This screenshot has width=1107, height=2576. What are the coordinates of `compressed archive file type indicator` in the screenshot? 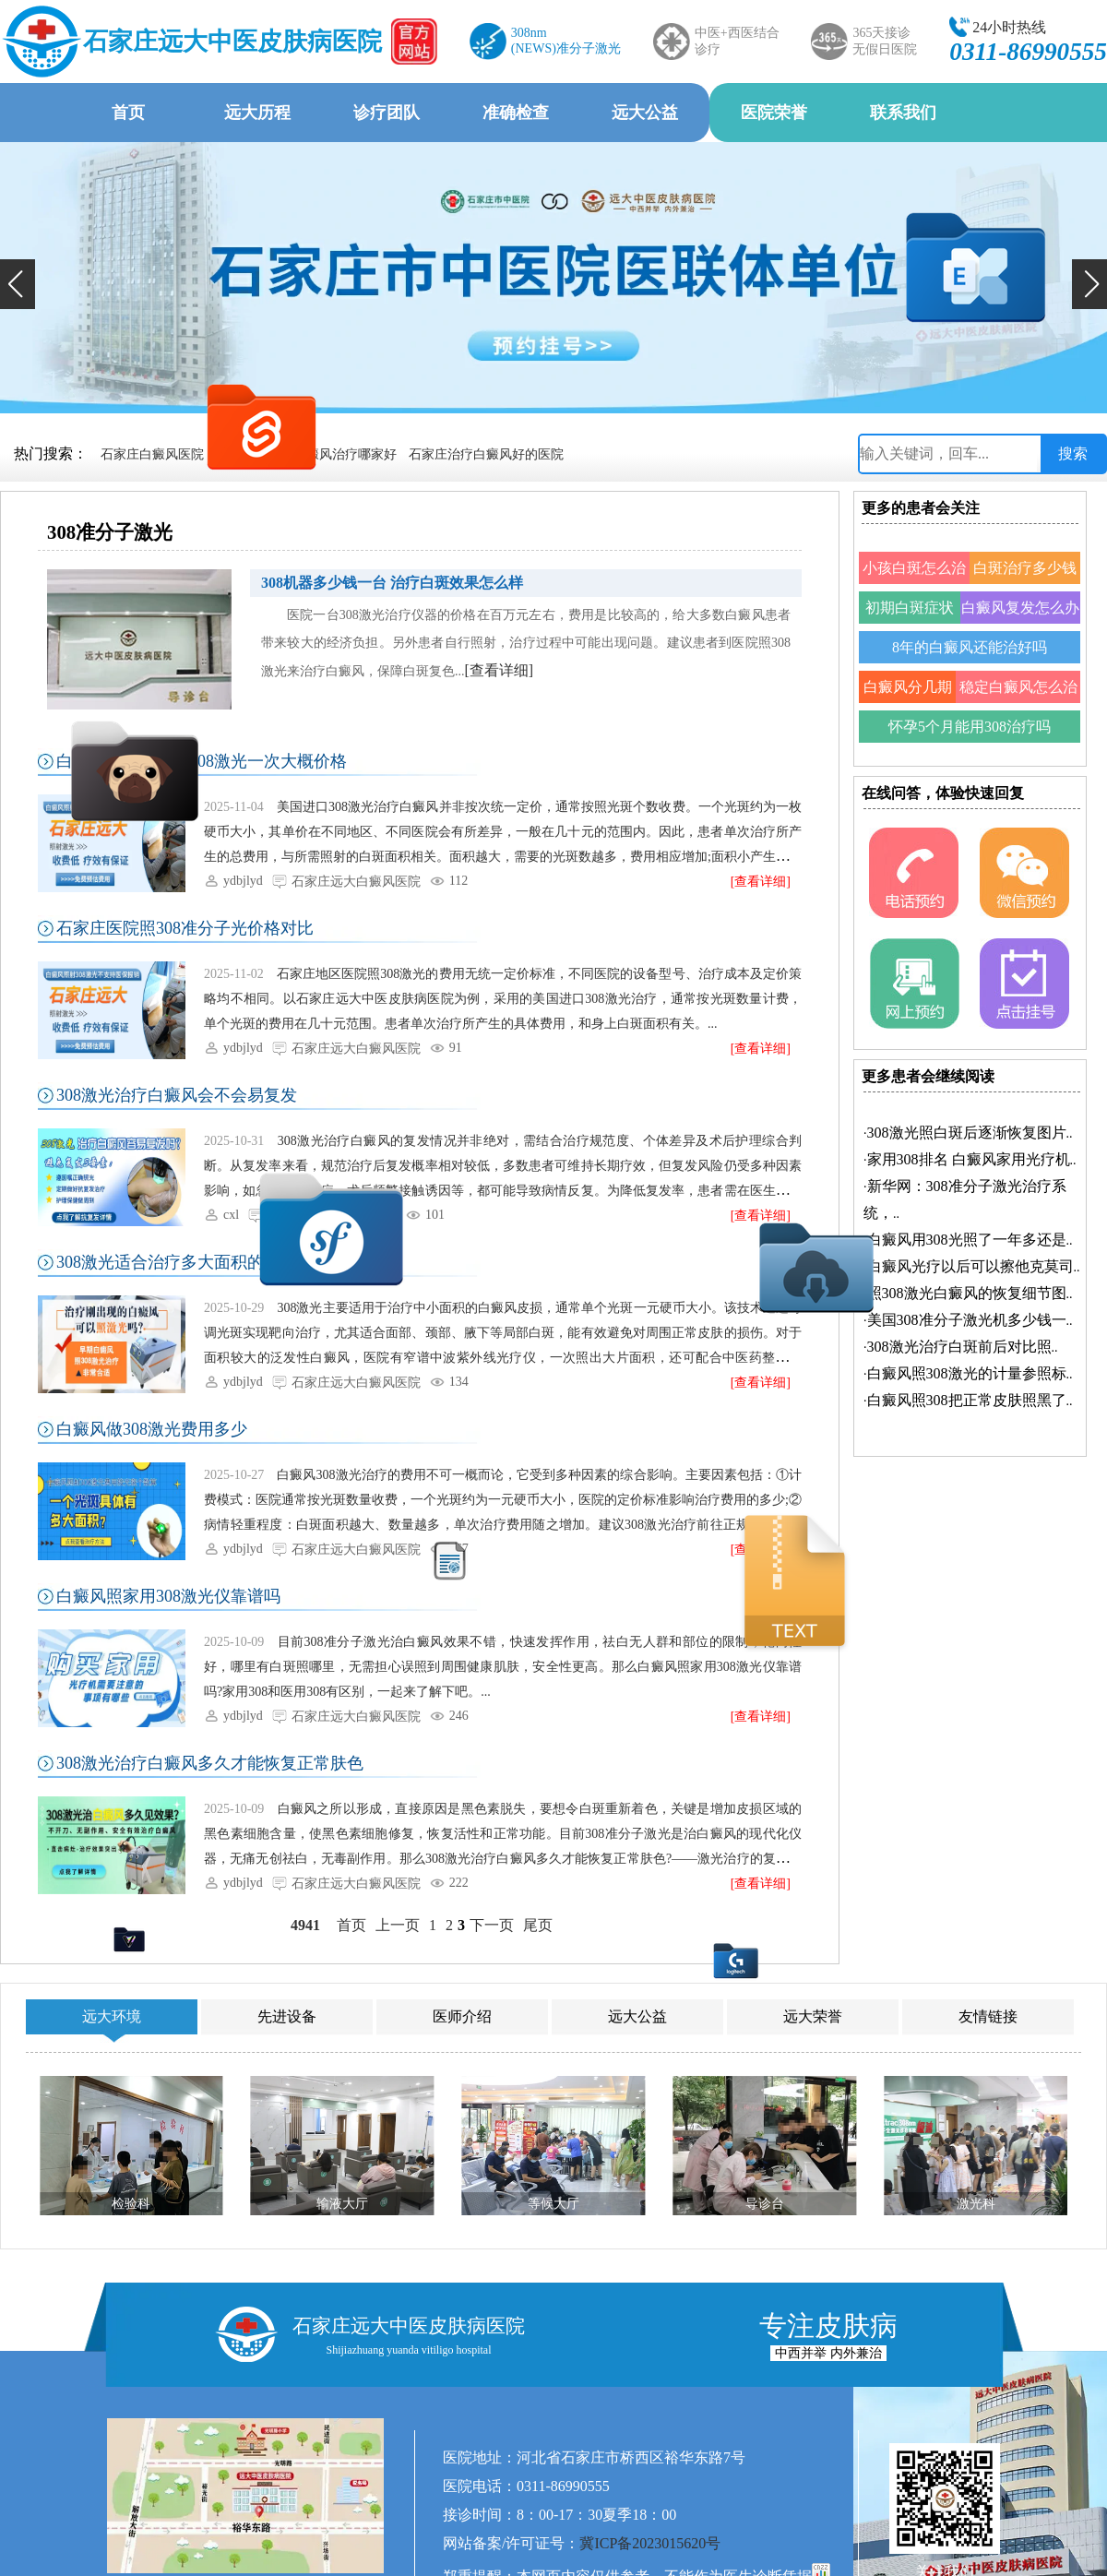 It's located at (794, 1582).